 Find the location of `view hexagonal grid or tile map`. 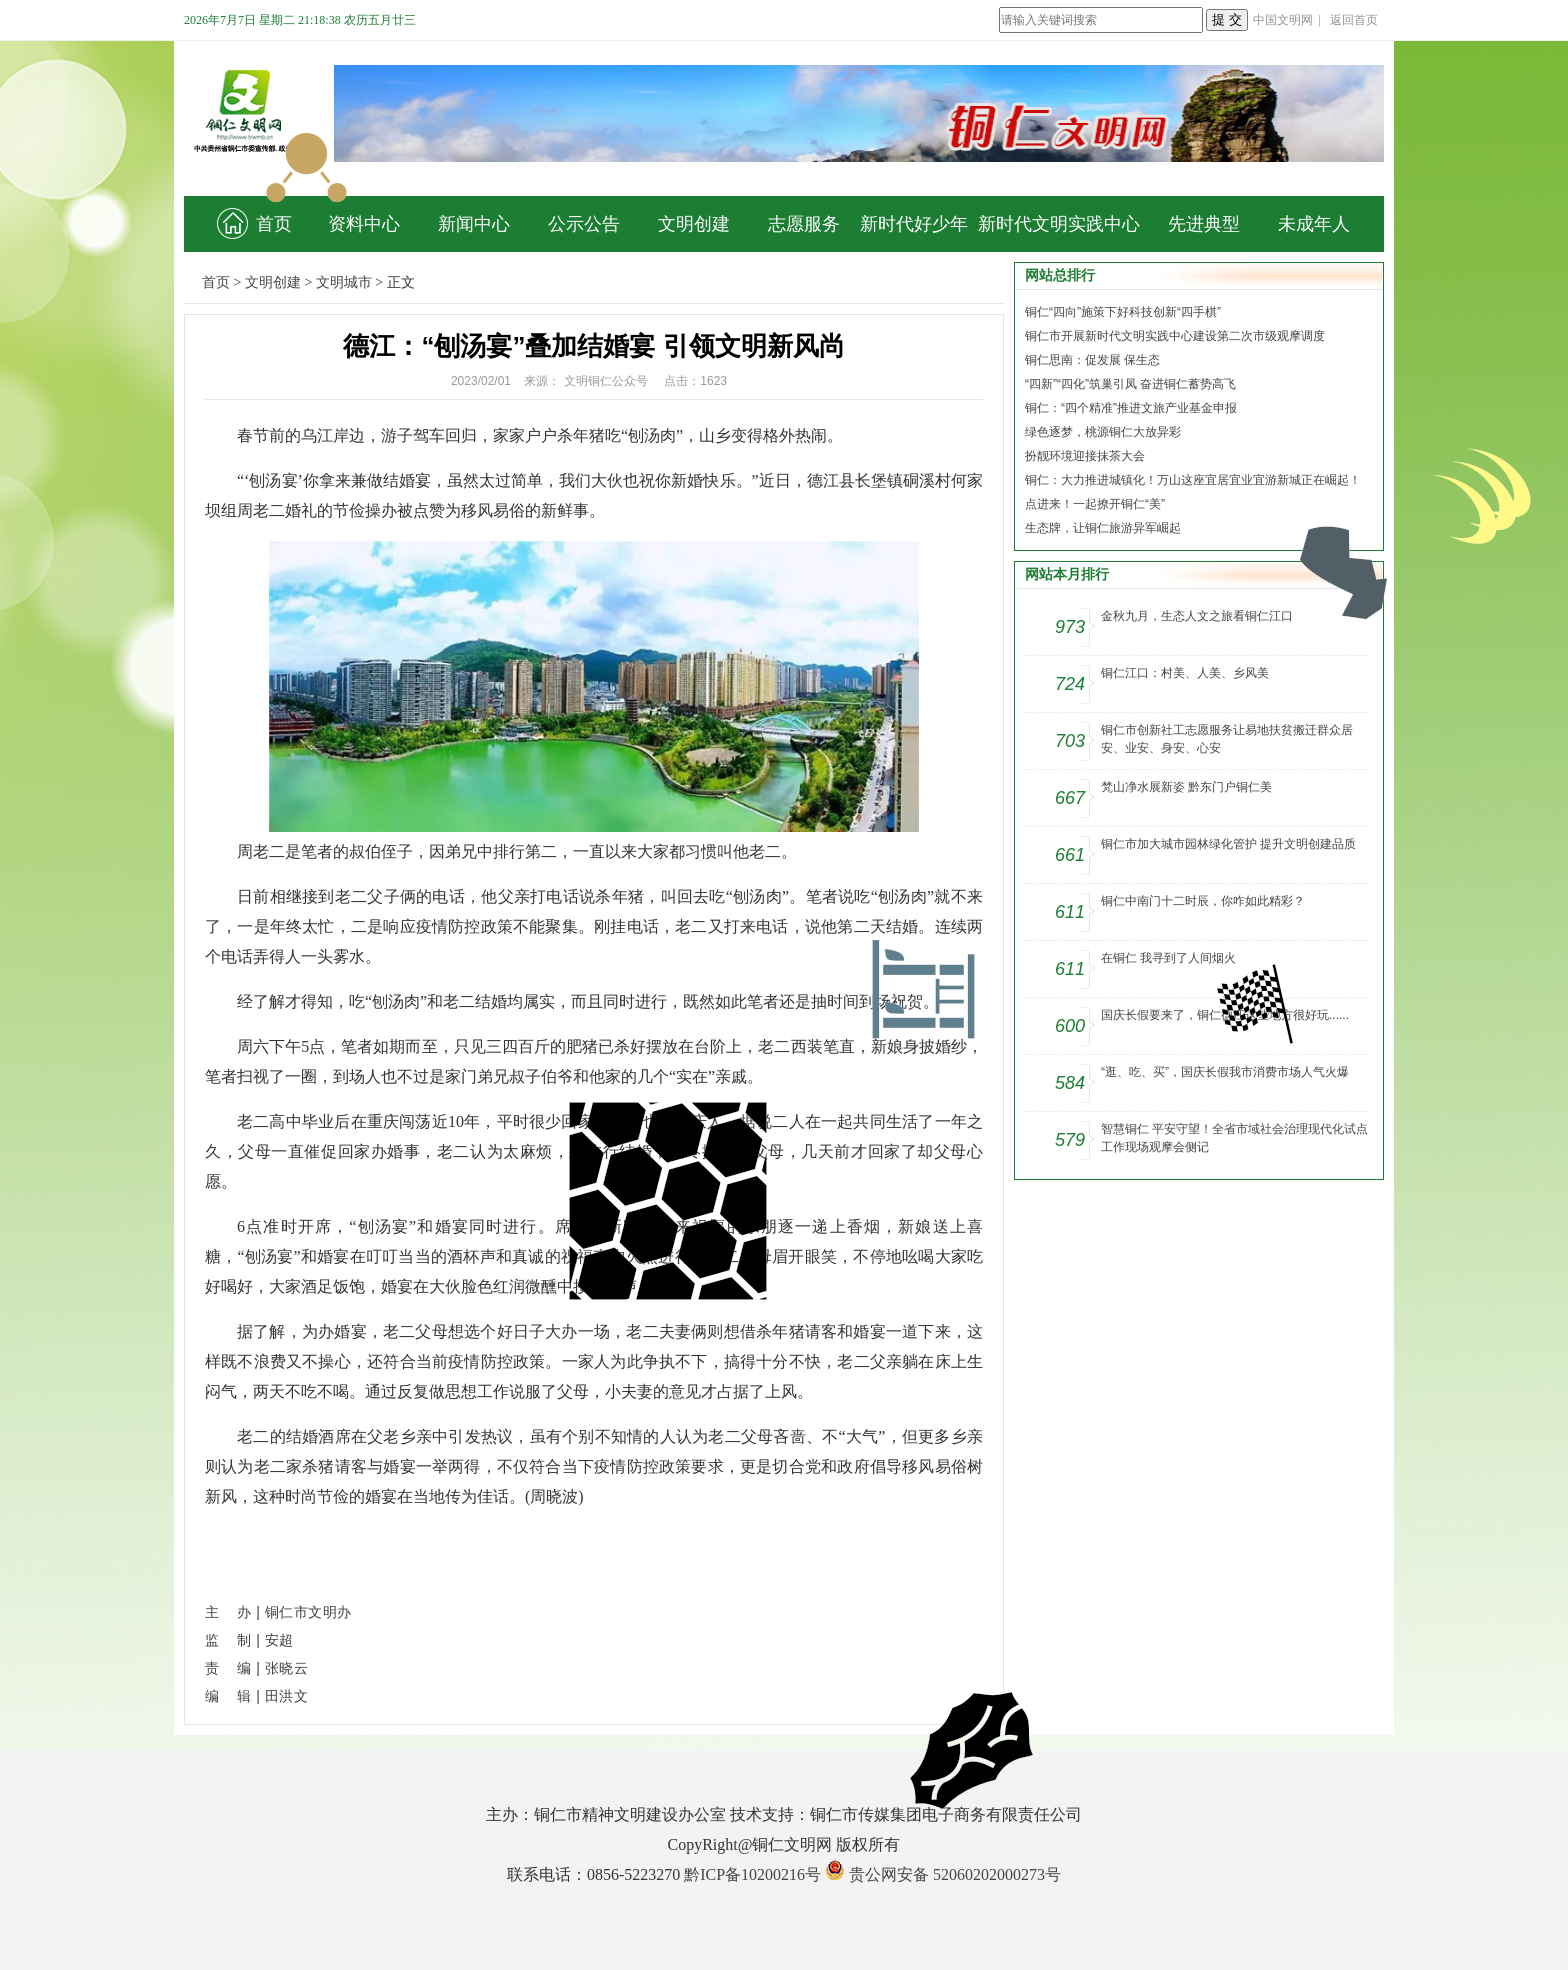

view hexagonal grid or tile map is located at coordinates (668, 1201).